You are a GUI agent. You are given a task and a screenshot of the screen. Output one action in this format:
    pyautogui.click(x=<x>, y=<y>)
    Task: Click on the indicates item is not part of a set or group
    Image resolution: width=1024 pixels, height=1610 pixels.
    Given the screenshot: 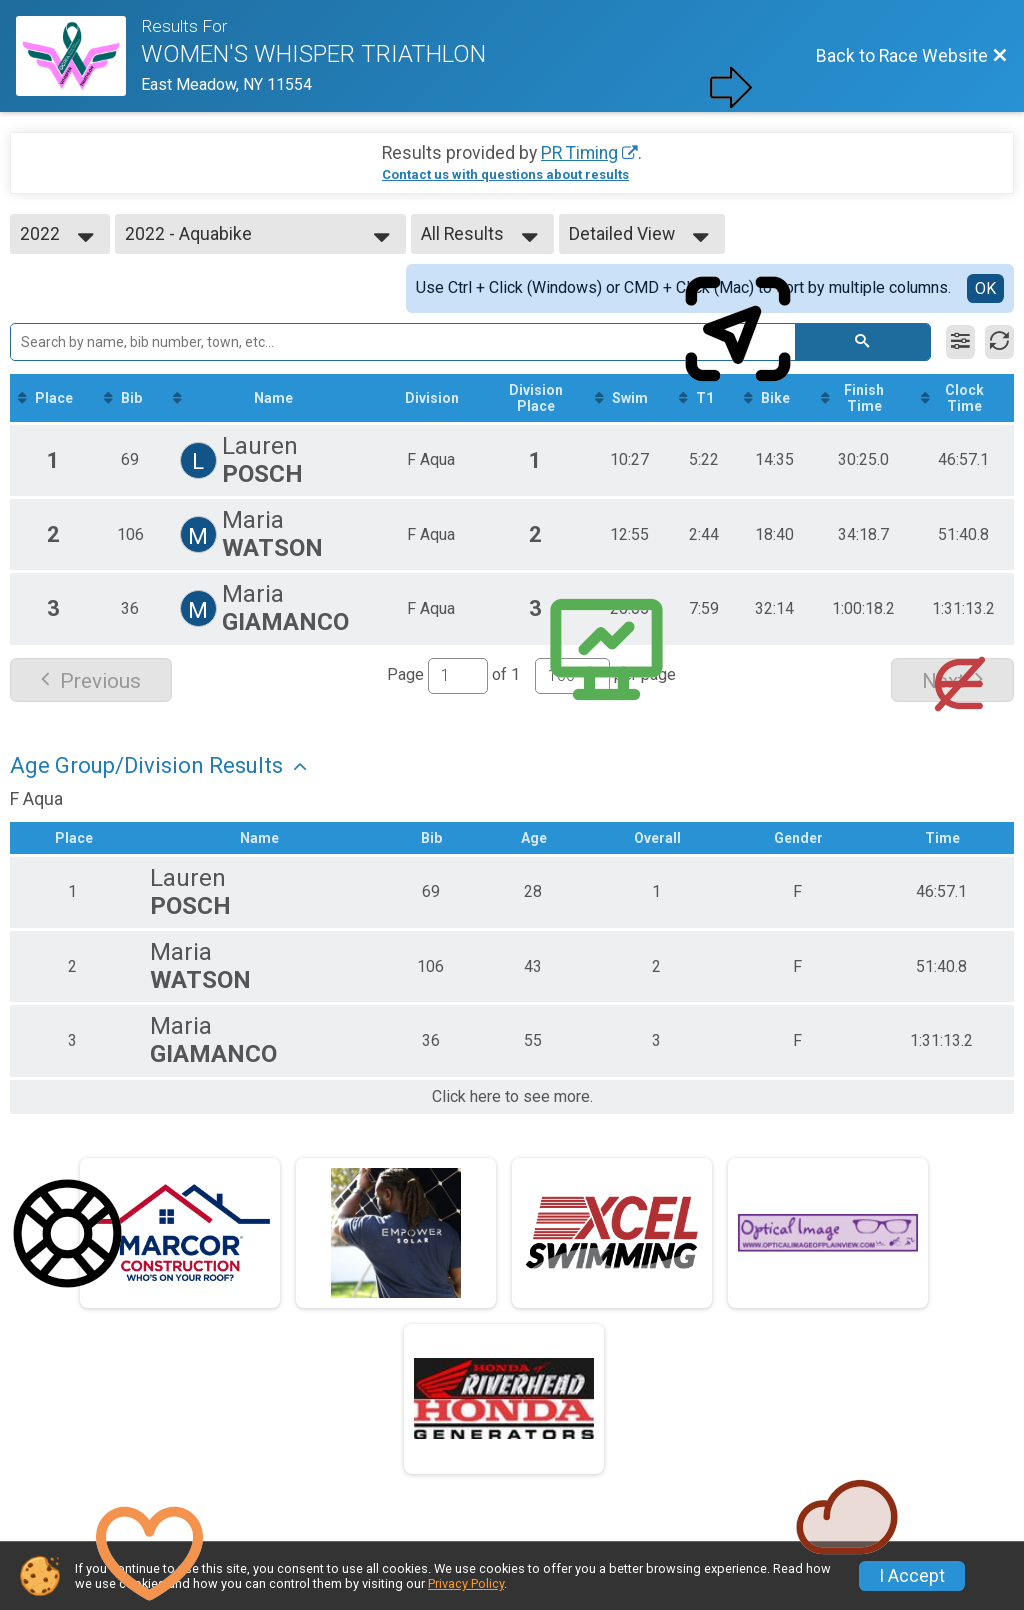 What is the action you would take?
    pyautogui.click(x=960, y=684)
    